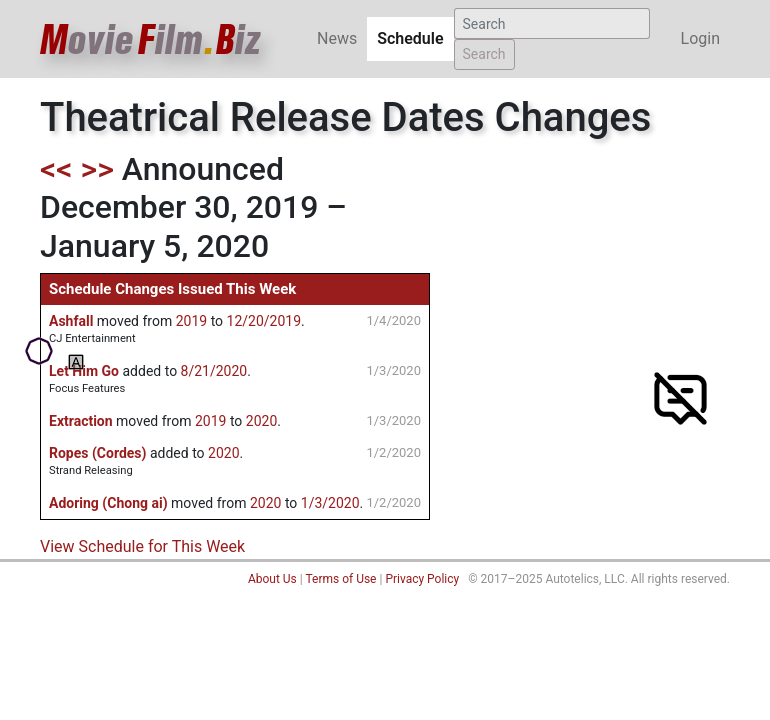 The width and height of the screenshot is (770, 720). Describe the element at coordinates (680, 398) in the screenshot. I see `messaging is disabled or unavailable` at that location.